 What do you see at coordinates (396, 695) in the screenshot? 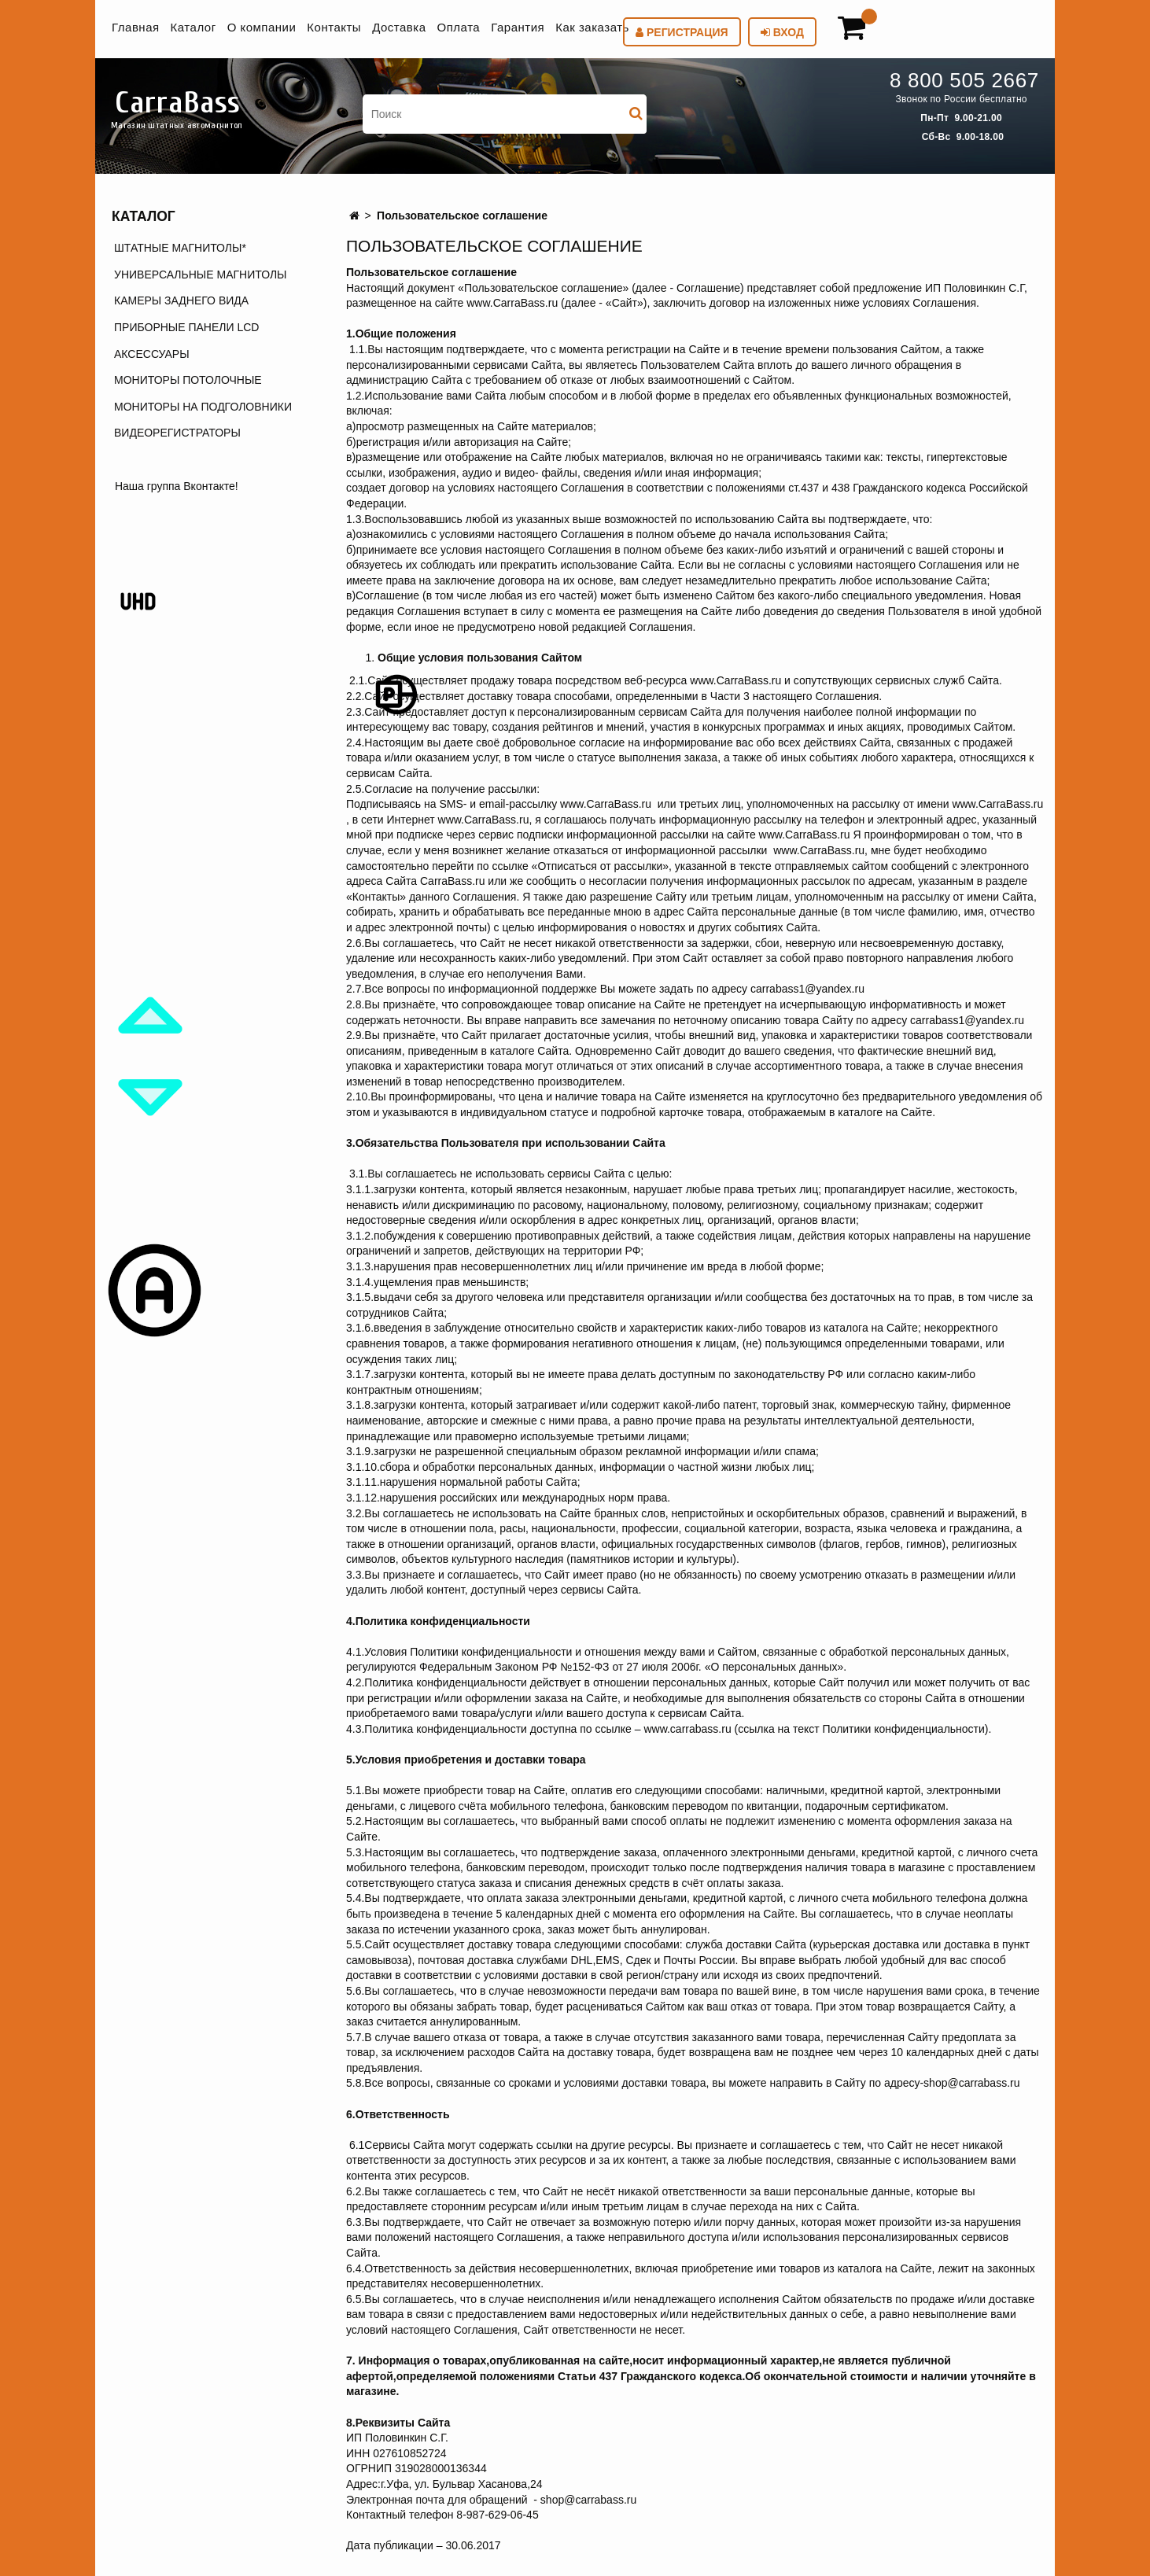
I see `open Microsoft PowerPoint` at bounding box center [396, 695].